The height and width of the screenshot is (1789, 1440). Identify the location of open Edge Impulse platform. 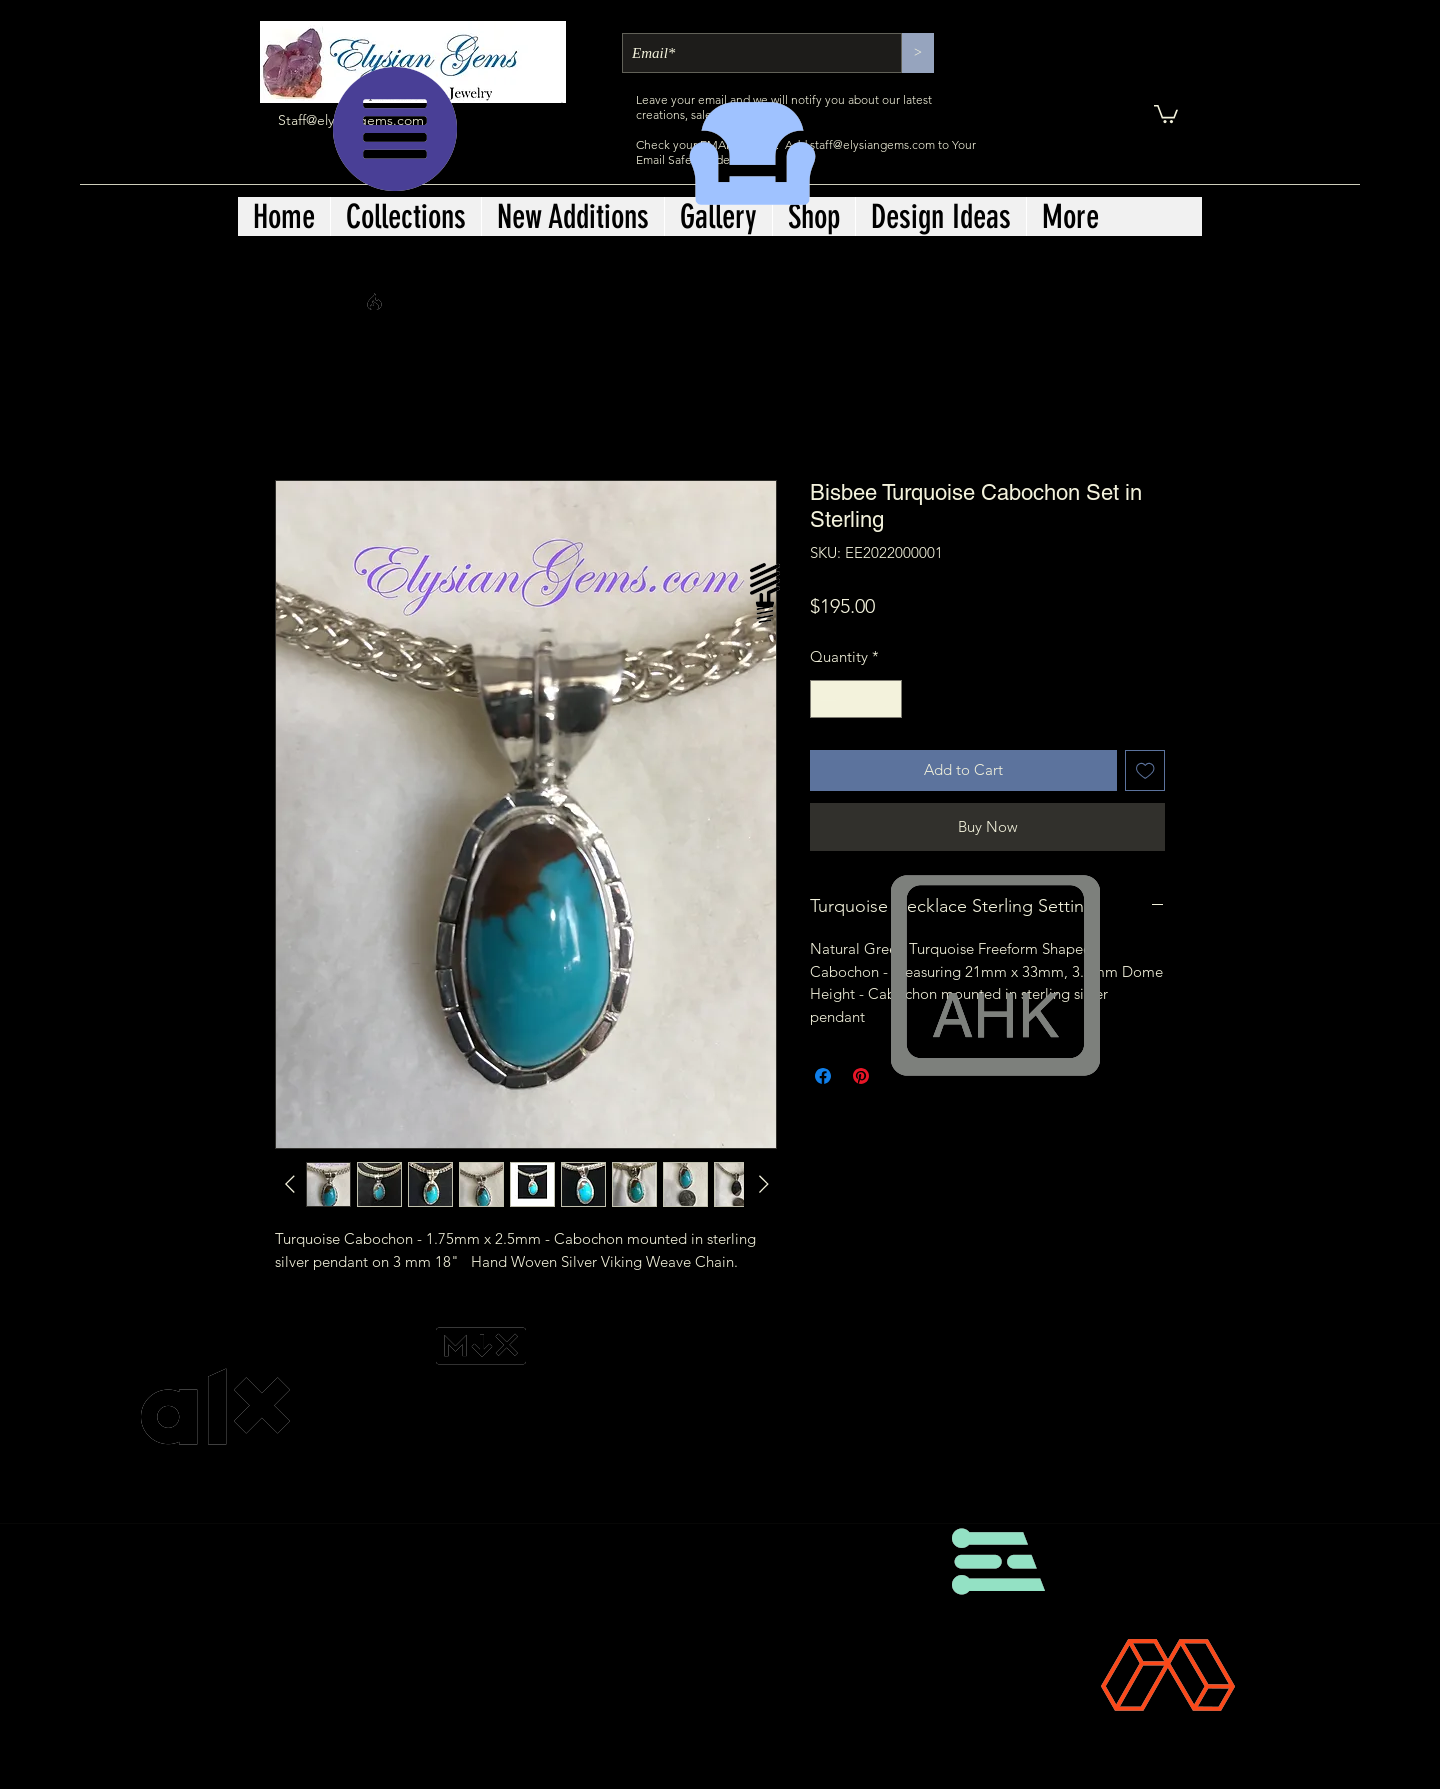
(998, 1561).